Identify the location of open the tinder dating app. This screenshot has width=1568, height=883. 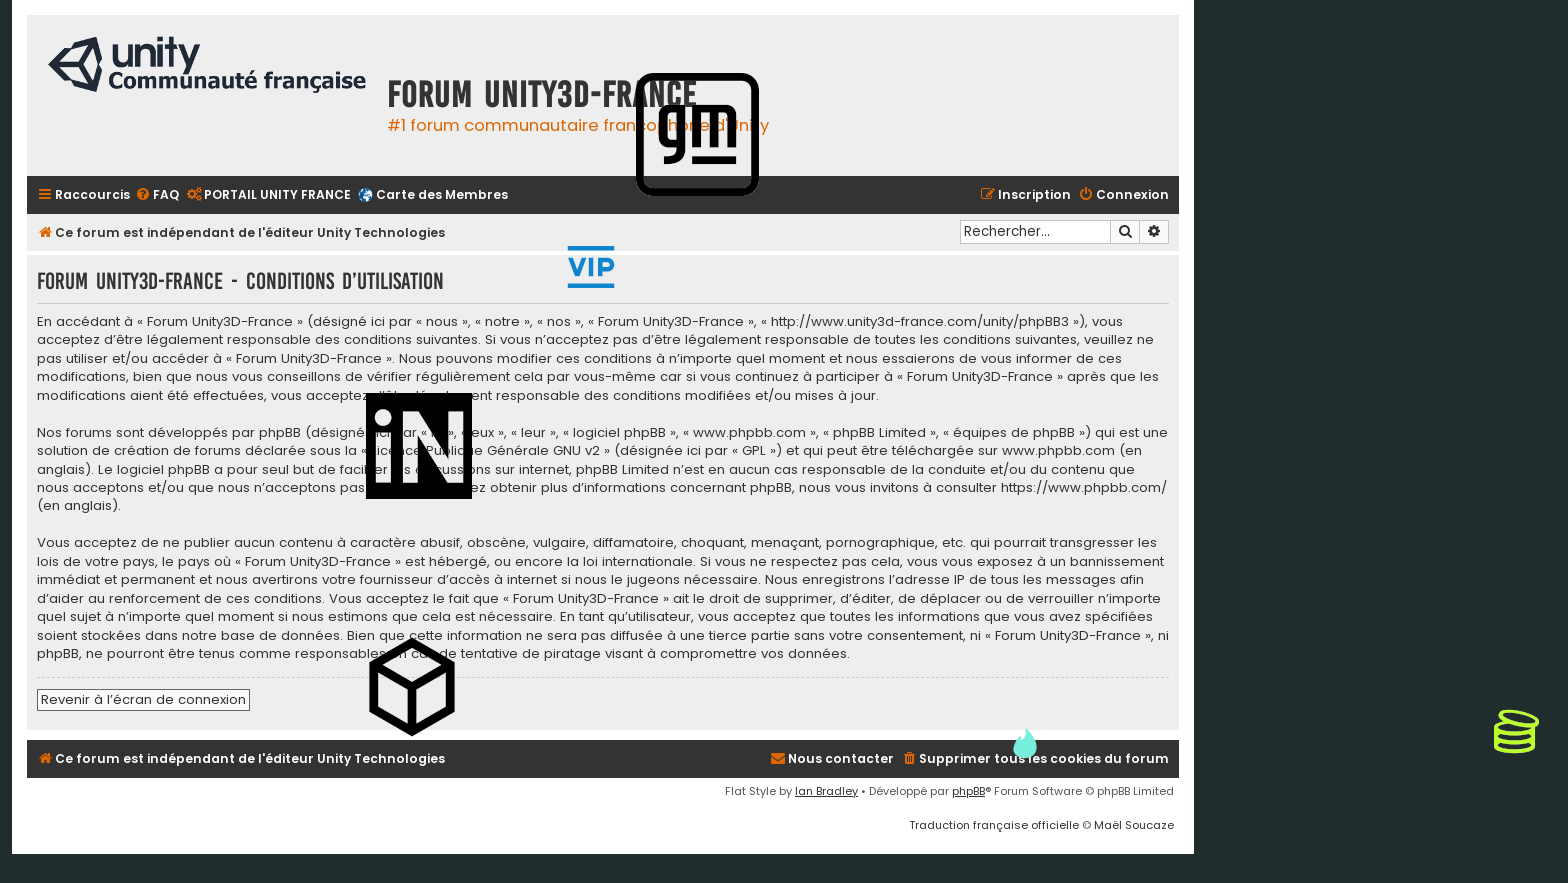
(1025, 743).